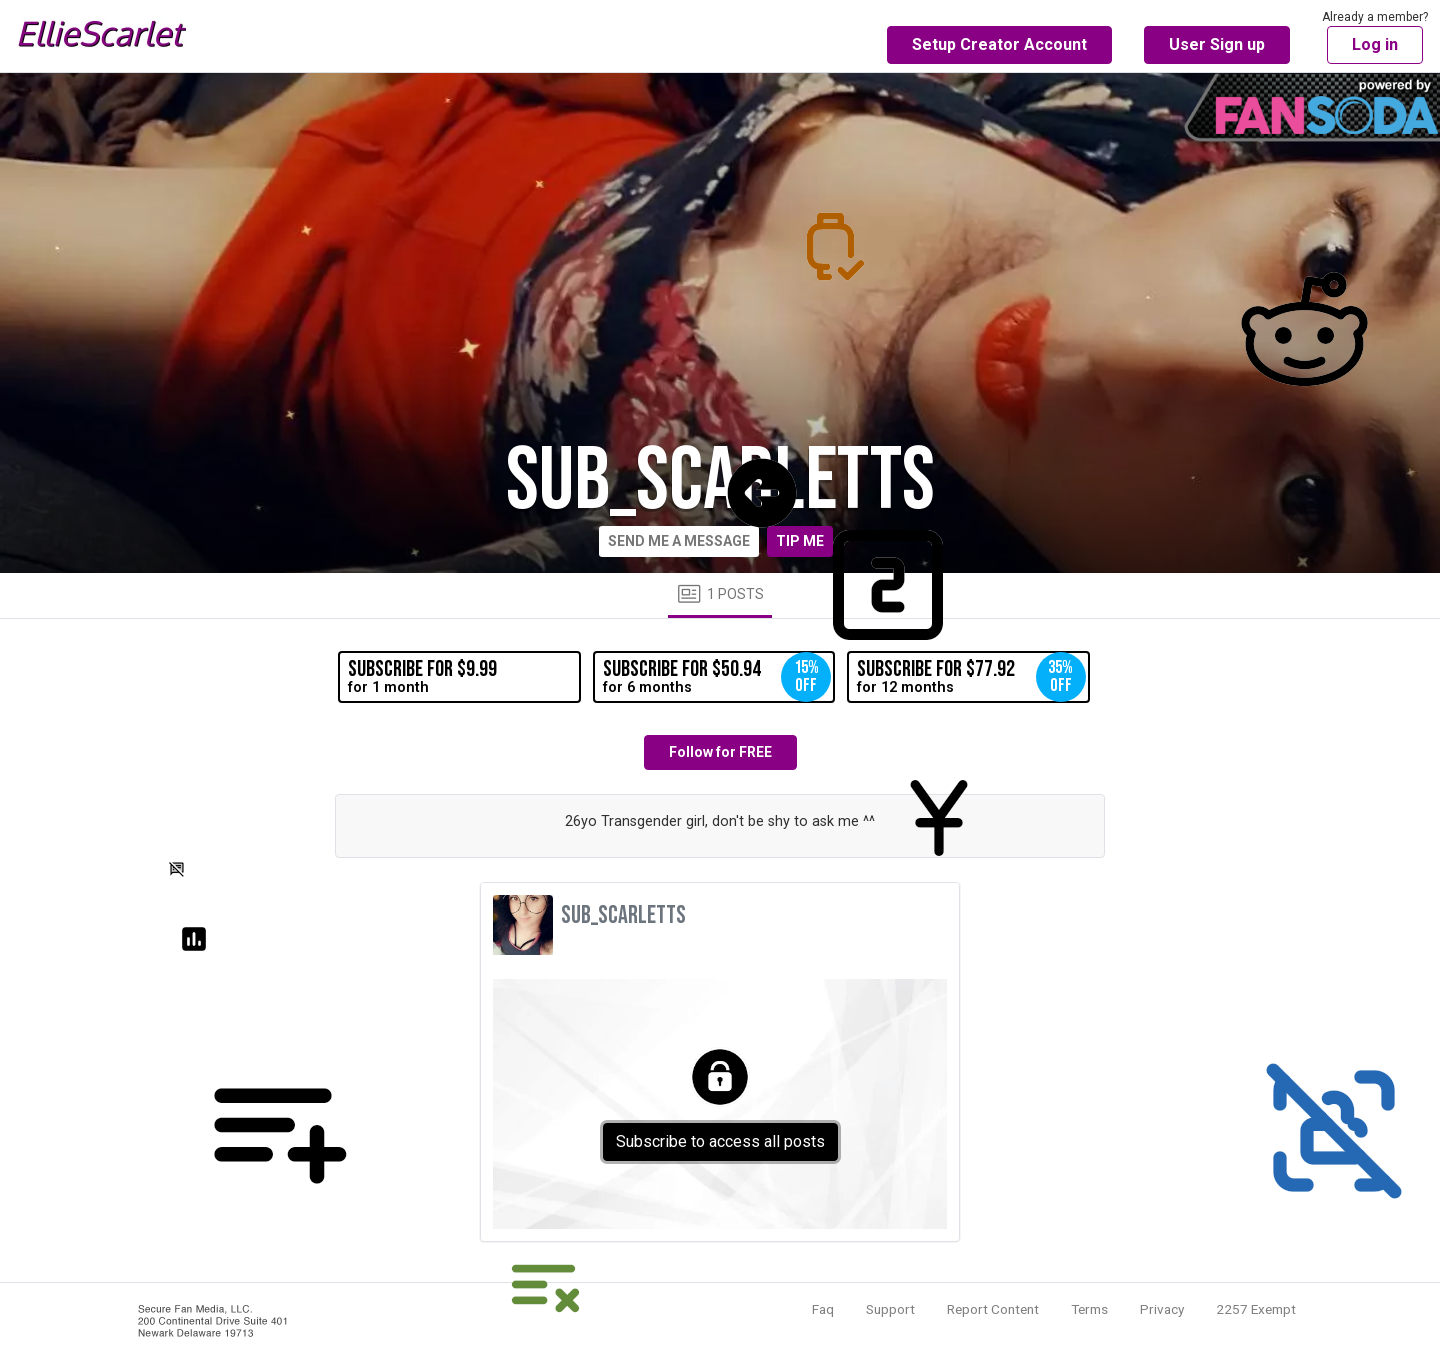 This screenshot has width=1440, height=1359. Describe the element at coordinates (543, 1284) in the screenshot. I see `remove a playlist` at that location.